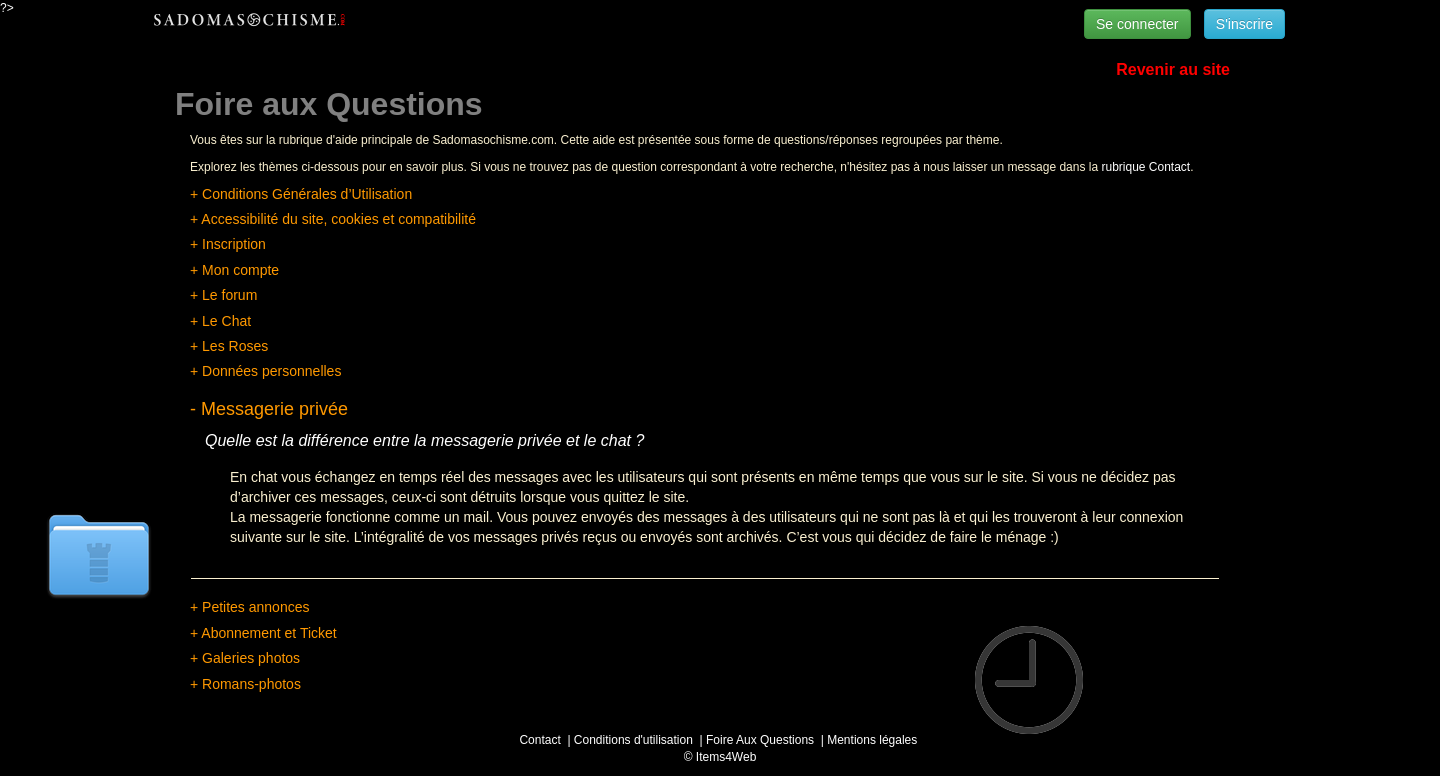 This screenshot has width=1440, height=776. I want to click on view slideshow or presentation mode, so click(1029, 680).